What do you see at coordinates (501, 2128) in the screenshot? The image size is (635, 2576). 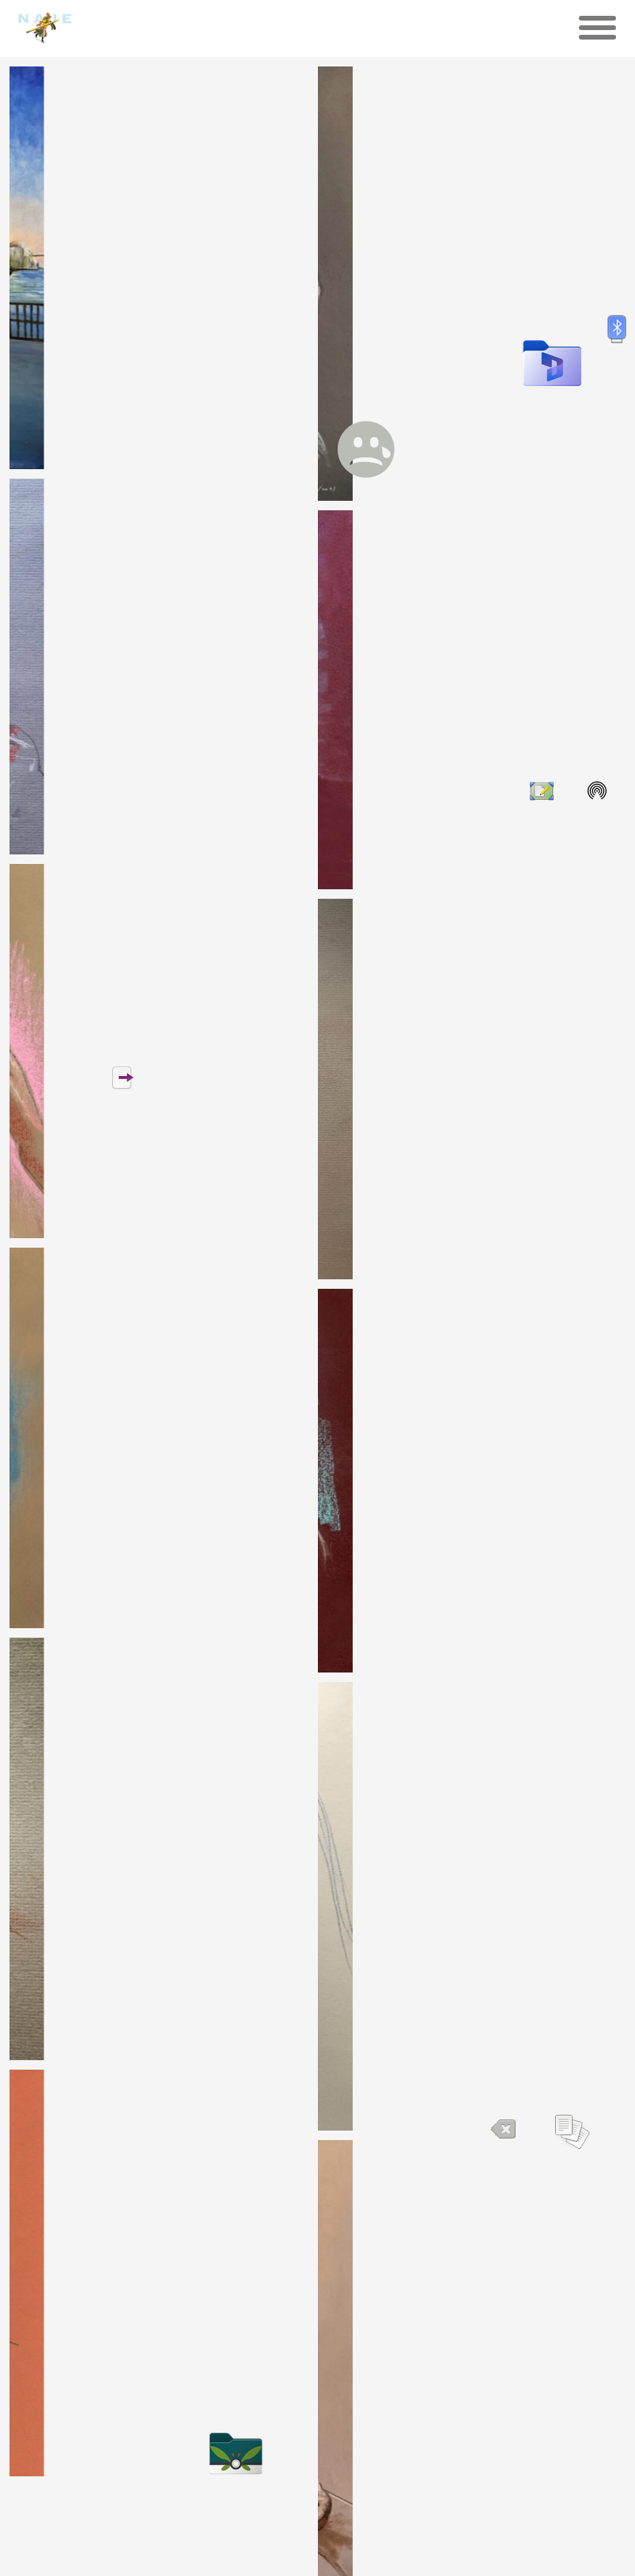 I see `clear or delete entered text` at bounding box center [501, 2128].